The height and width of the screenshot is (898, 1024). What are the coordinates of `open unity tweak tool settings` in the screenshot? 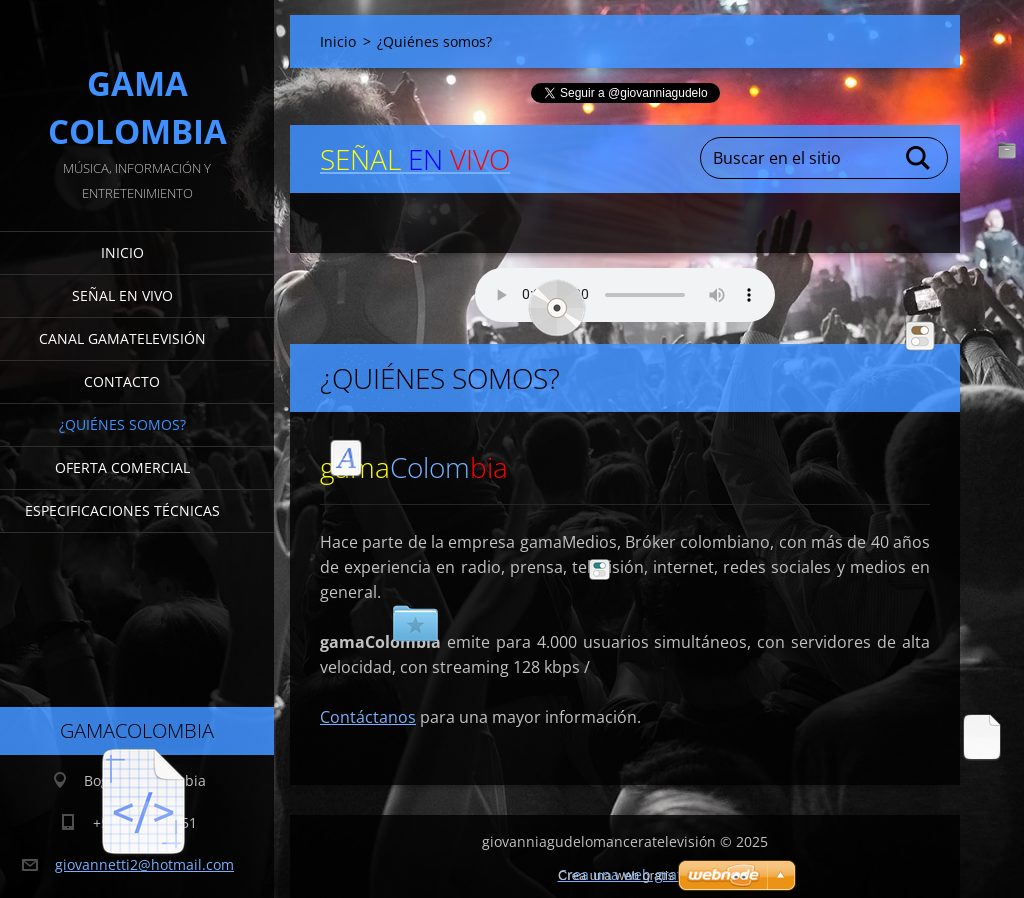 It's located at (920, 336).